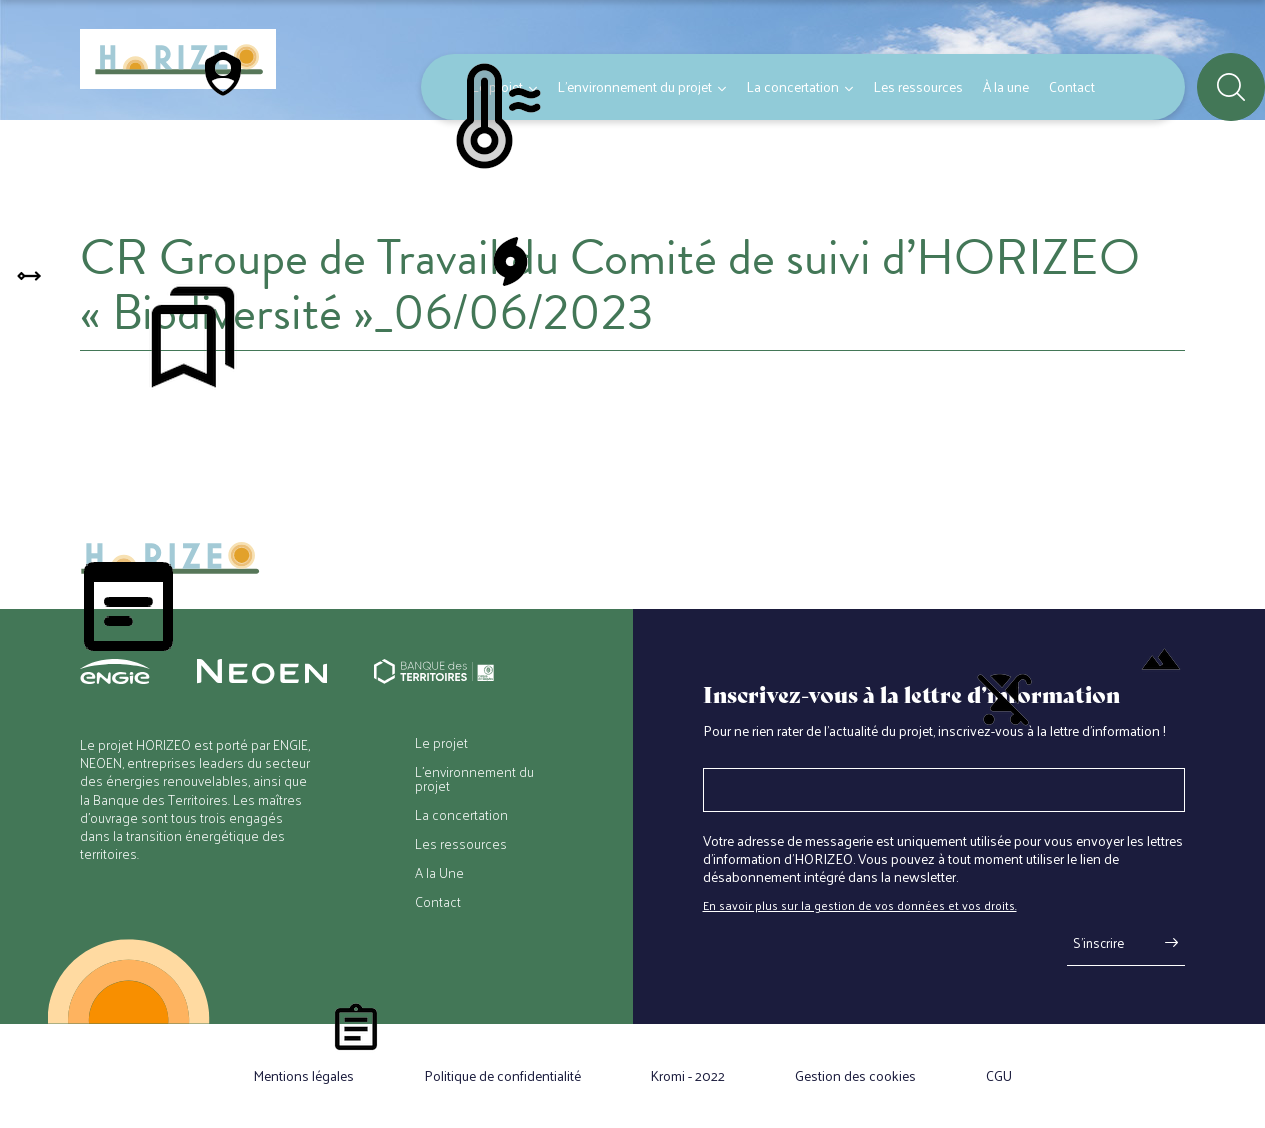  I want to click on navigate to the next step or section, so click(29, 276).